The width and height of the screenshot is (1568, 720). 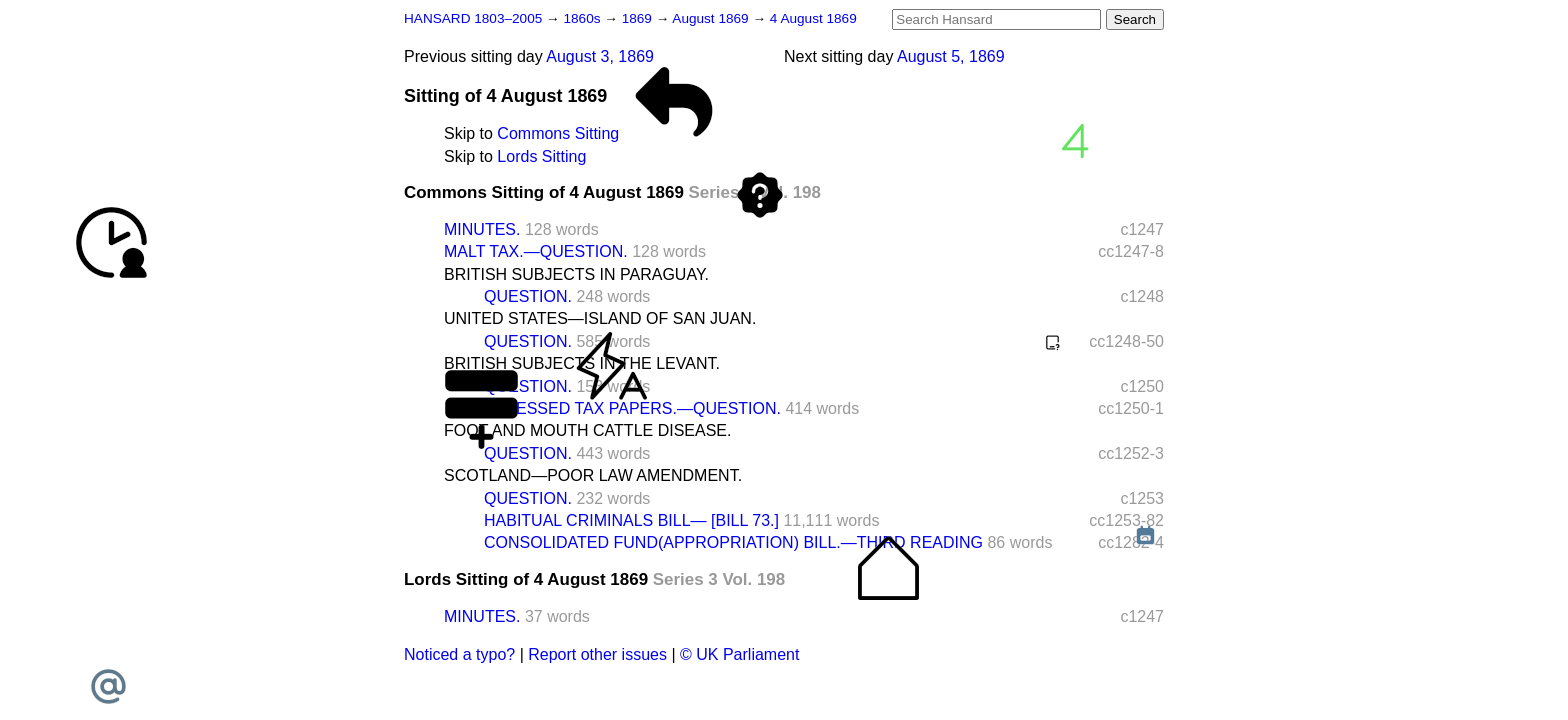 I want to click on access help or FAQ section, so click(x=760, y=195).